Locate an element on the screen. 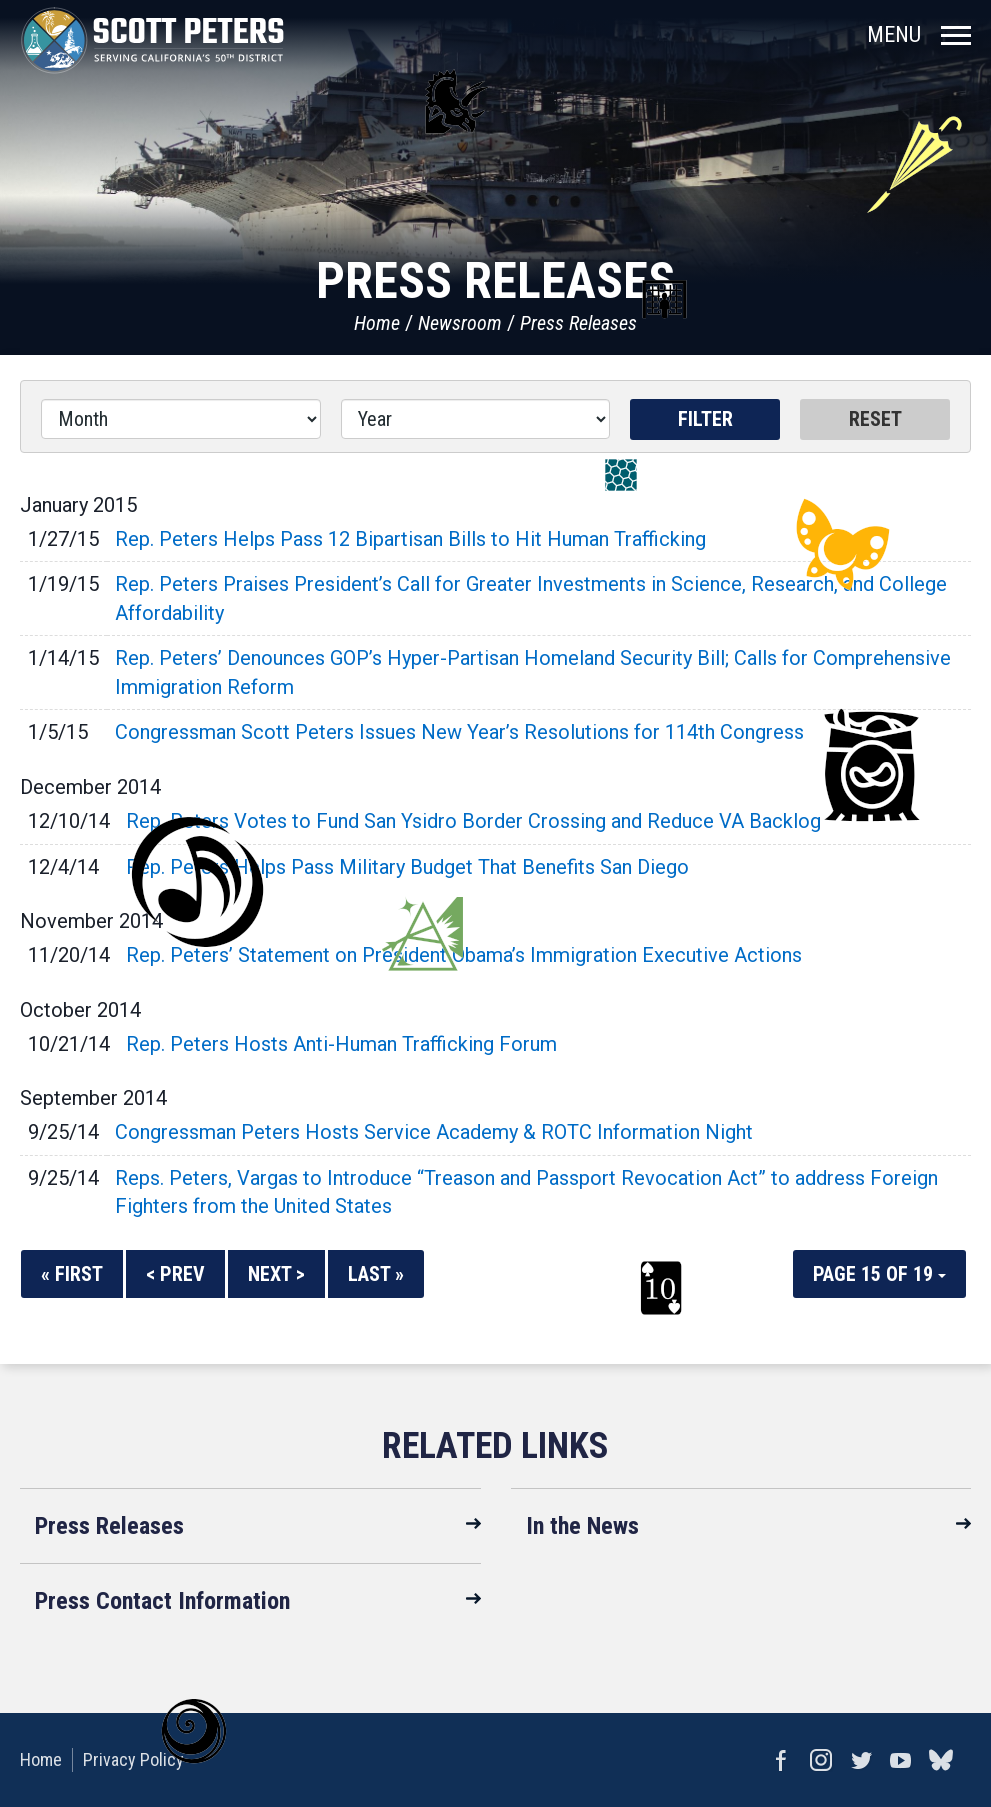 The image size is (991, 1807). select fairy character class or type is located at coordinates (843, 544).